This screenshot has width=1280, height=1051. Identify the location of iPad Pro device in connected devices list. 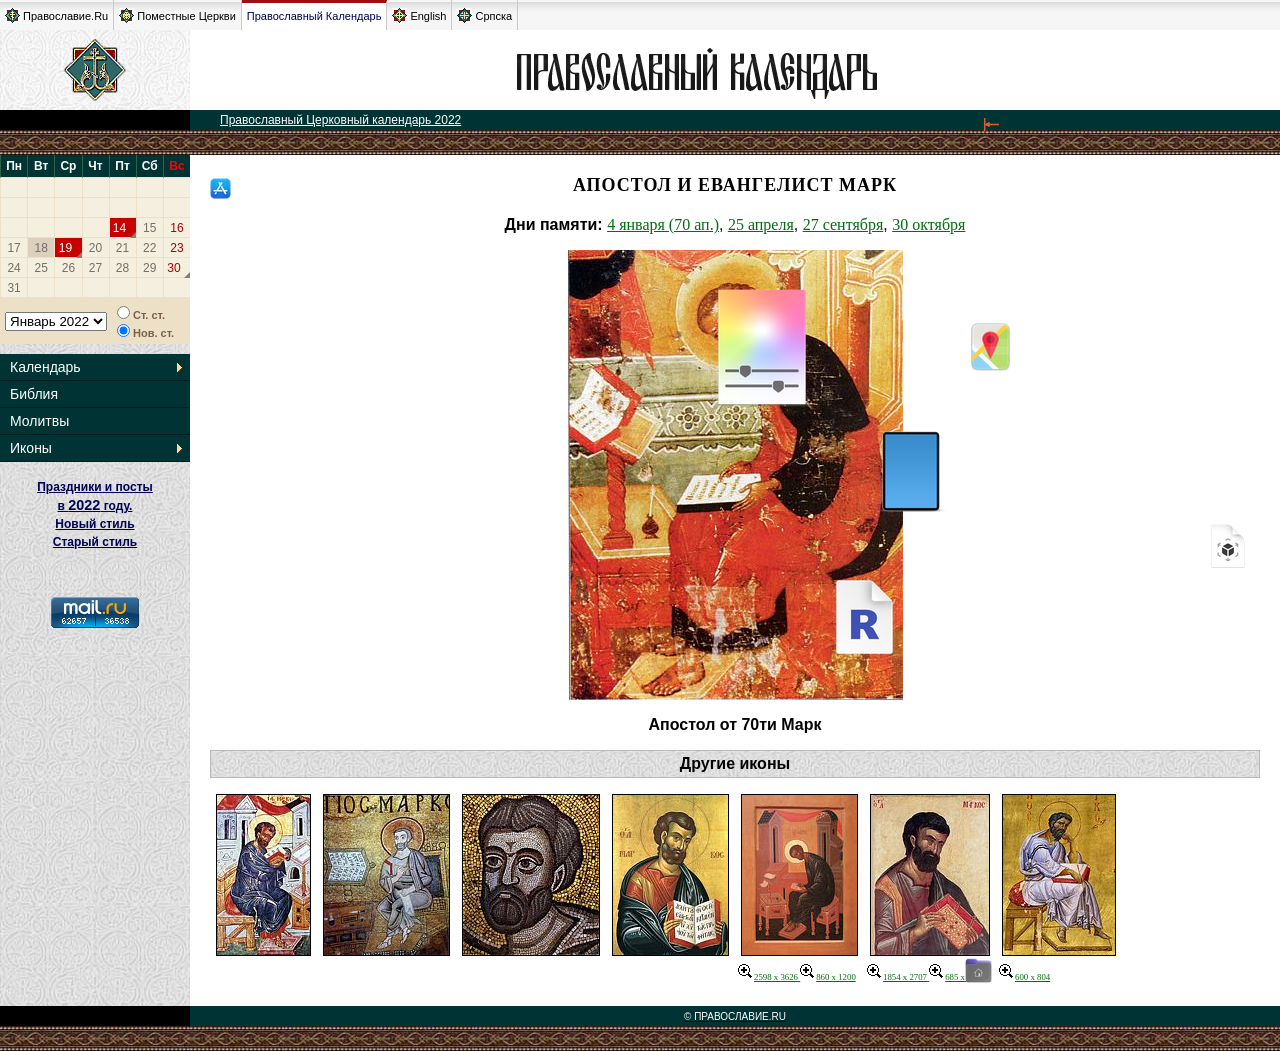
(911, 472).